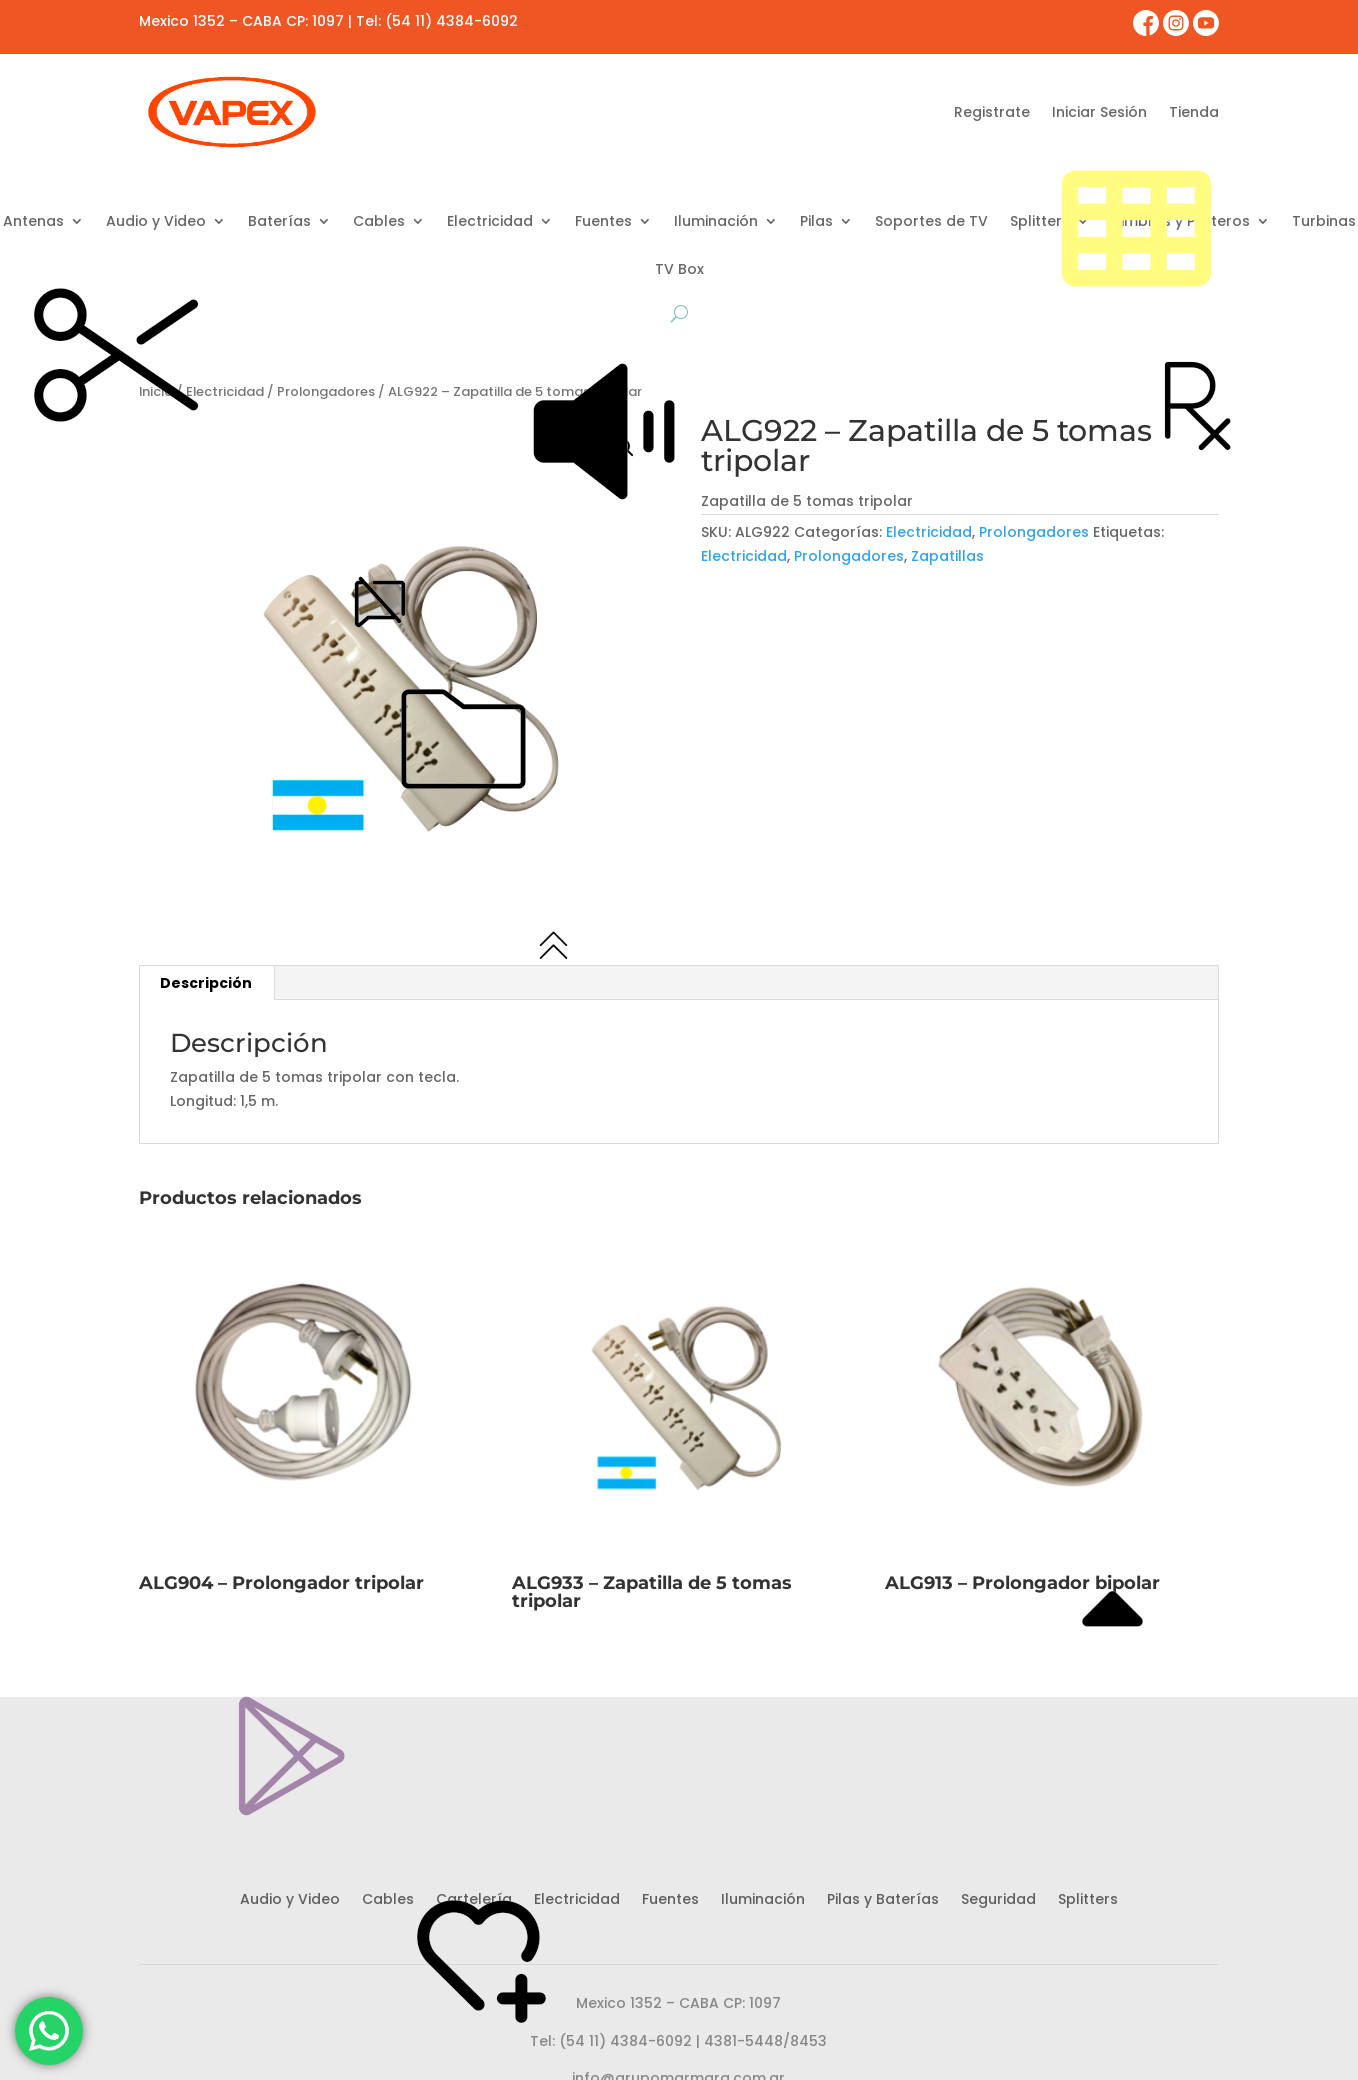  What do you see at coordinates (281, 1756) in the screenshot?
I see `open google play store` at bounding box center [281, 1756].